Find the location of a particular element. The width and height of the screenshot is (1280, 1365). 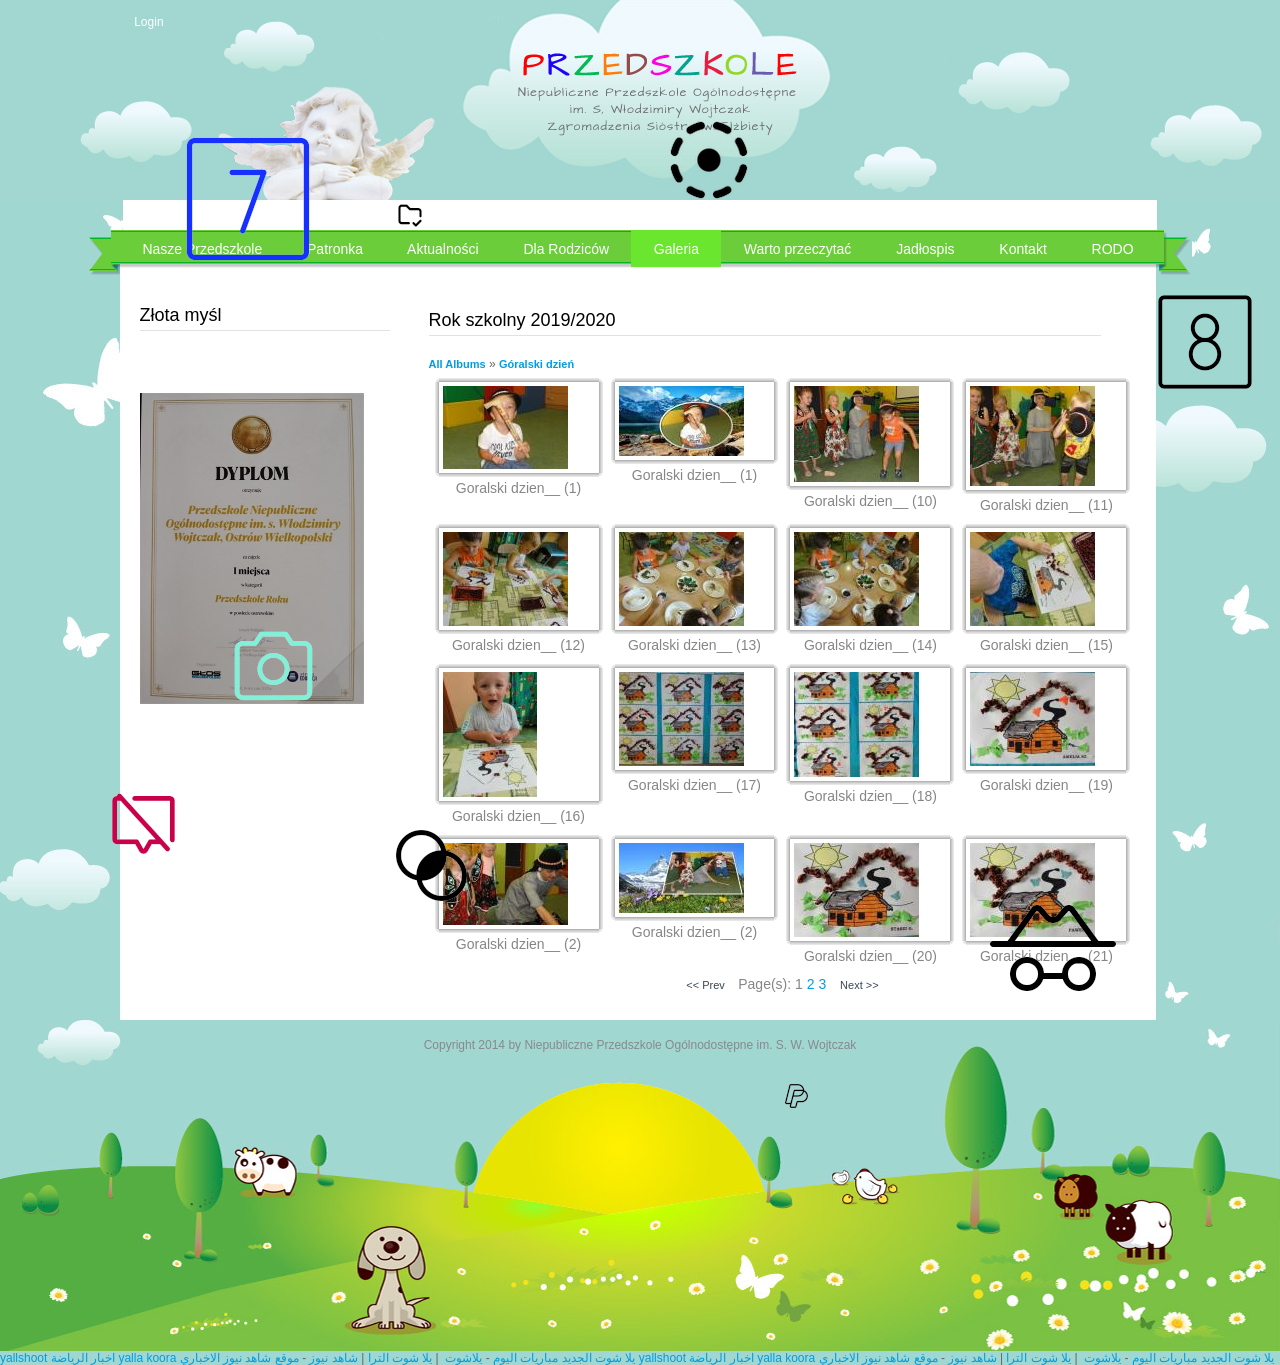

select or input the number seven is located at coordinates (248, 199).